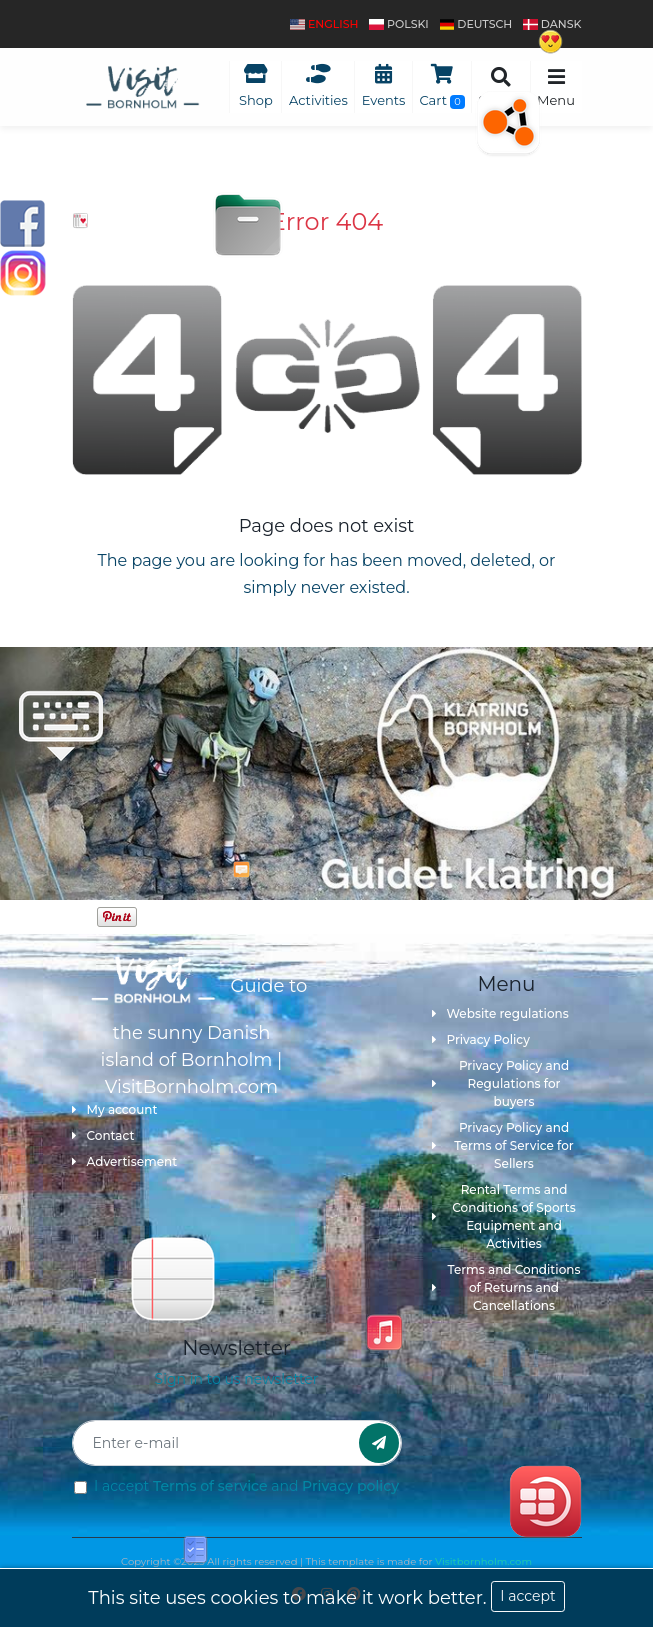 This screenshot has width=653, height=1627. I want to click on open the Socialize messaging app, so click(550, 41).